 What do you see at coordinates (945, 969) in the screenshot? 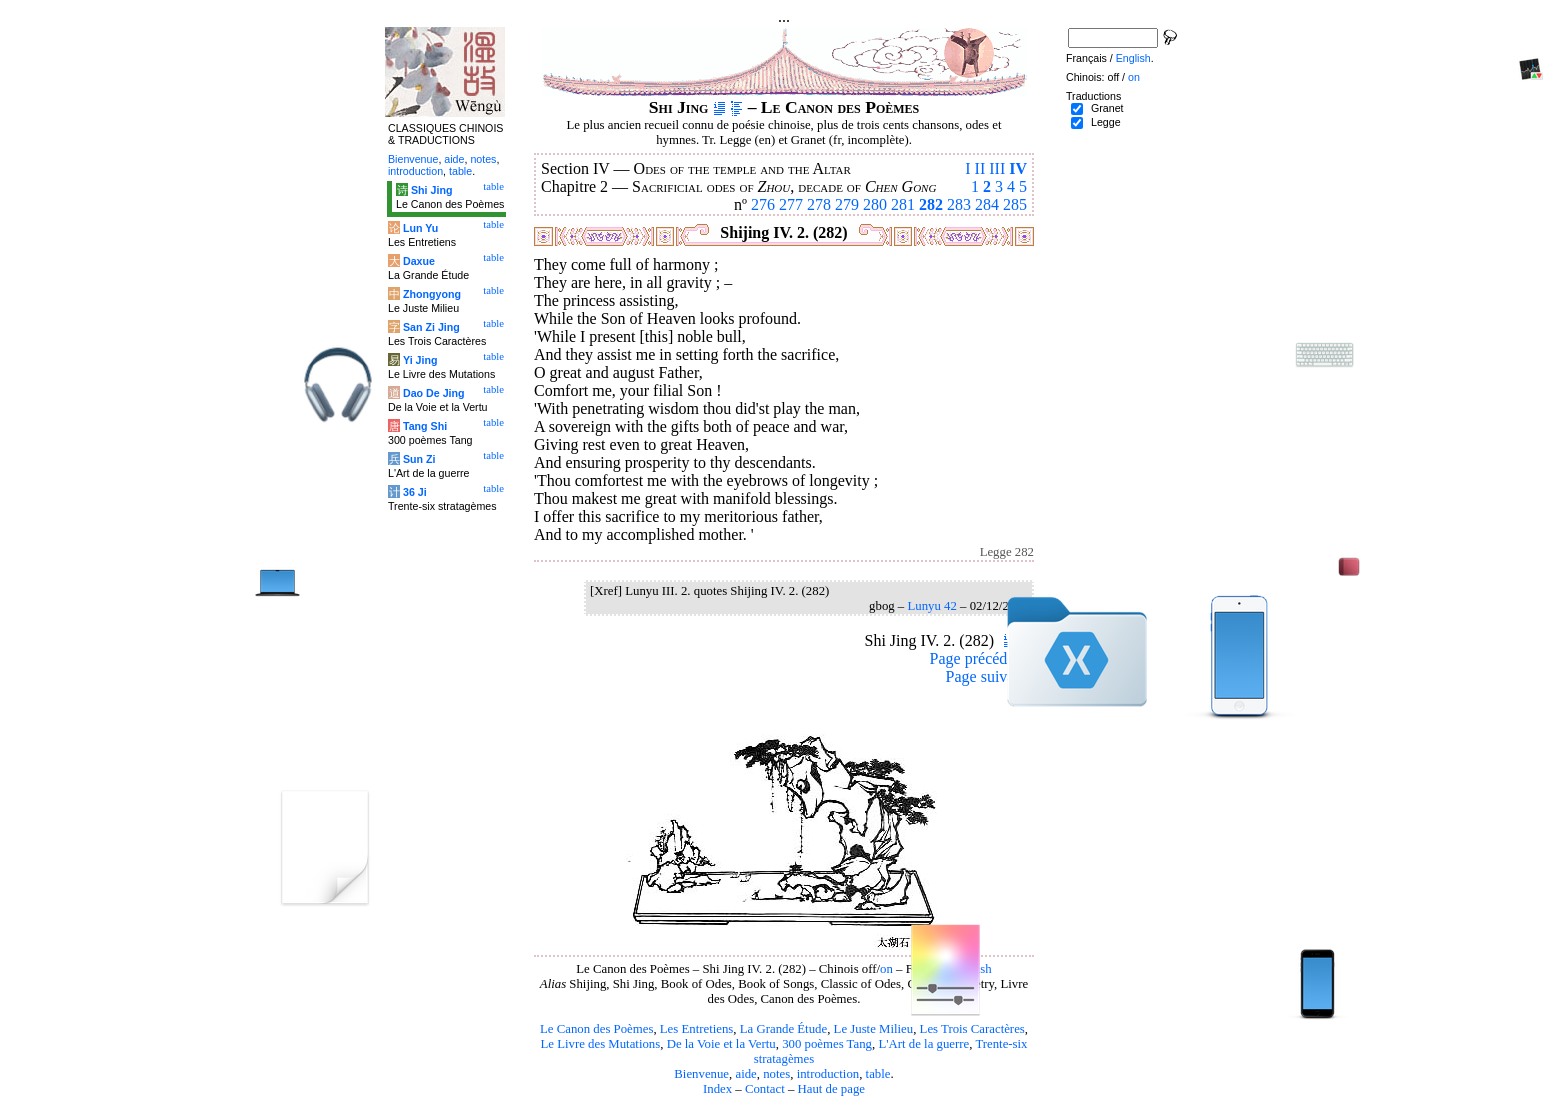
I see `adjust color preset or gradient settings` at bounding box center [945, 969].